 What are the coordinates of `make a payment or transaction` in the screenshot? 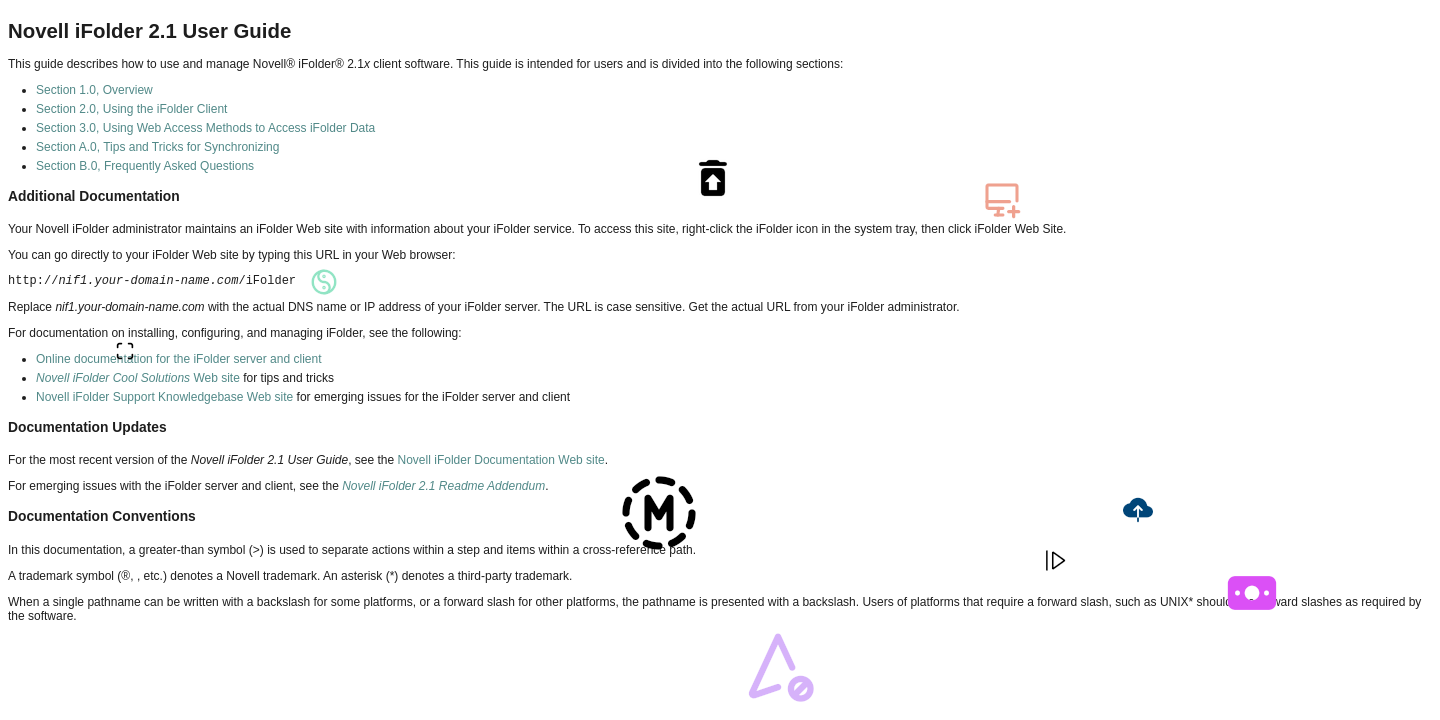 It's located at (1252, 593).